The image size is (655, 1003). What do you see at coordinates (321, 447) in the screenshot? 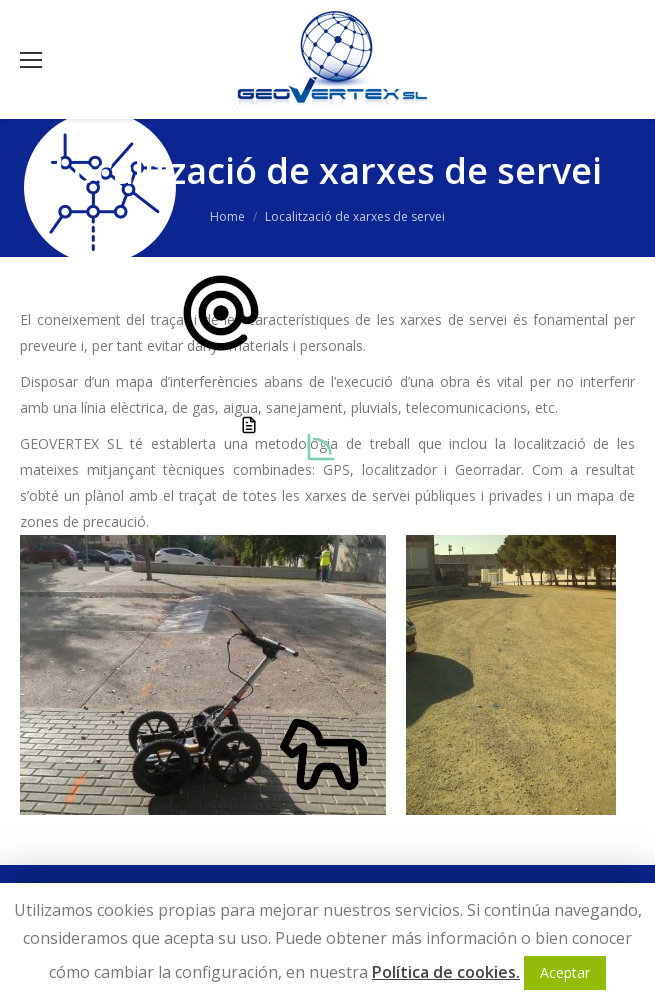
I see `view production possibility frontier chart` at bounding box center [321, 447].